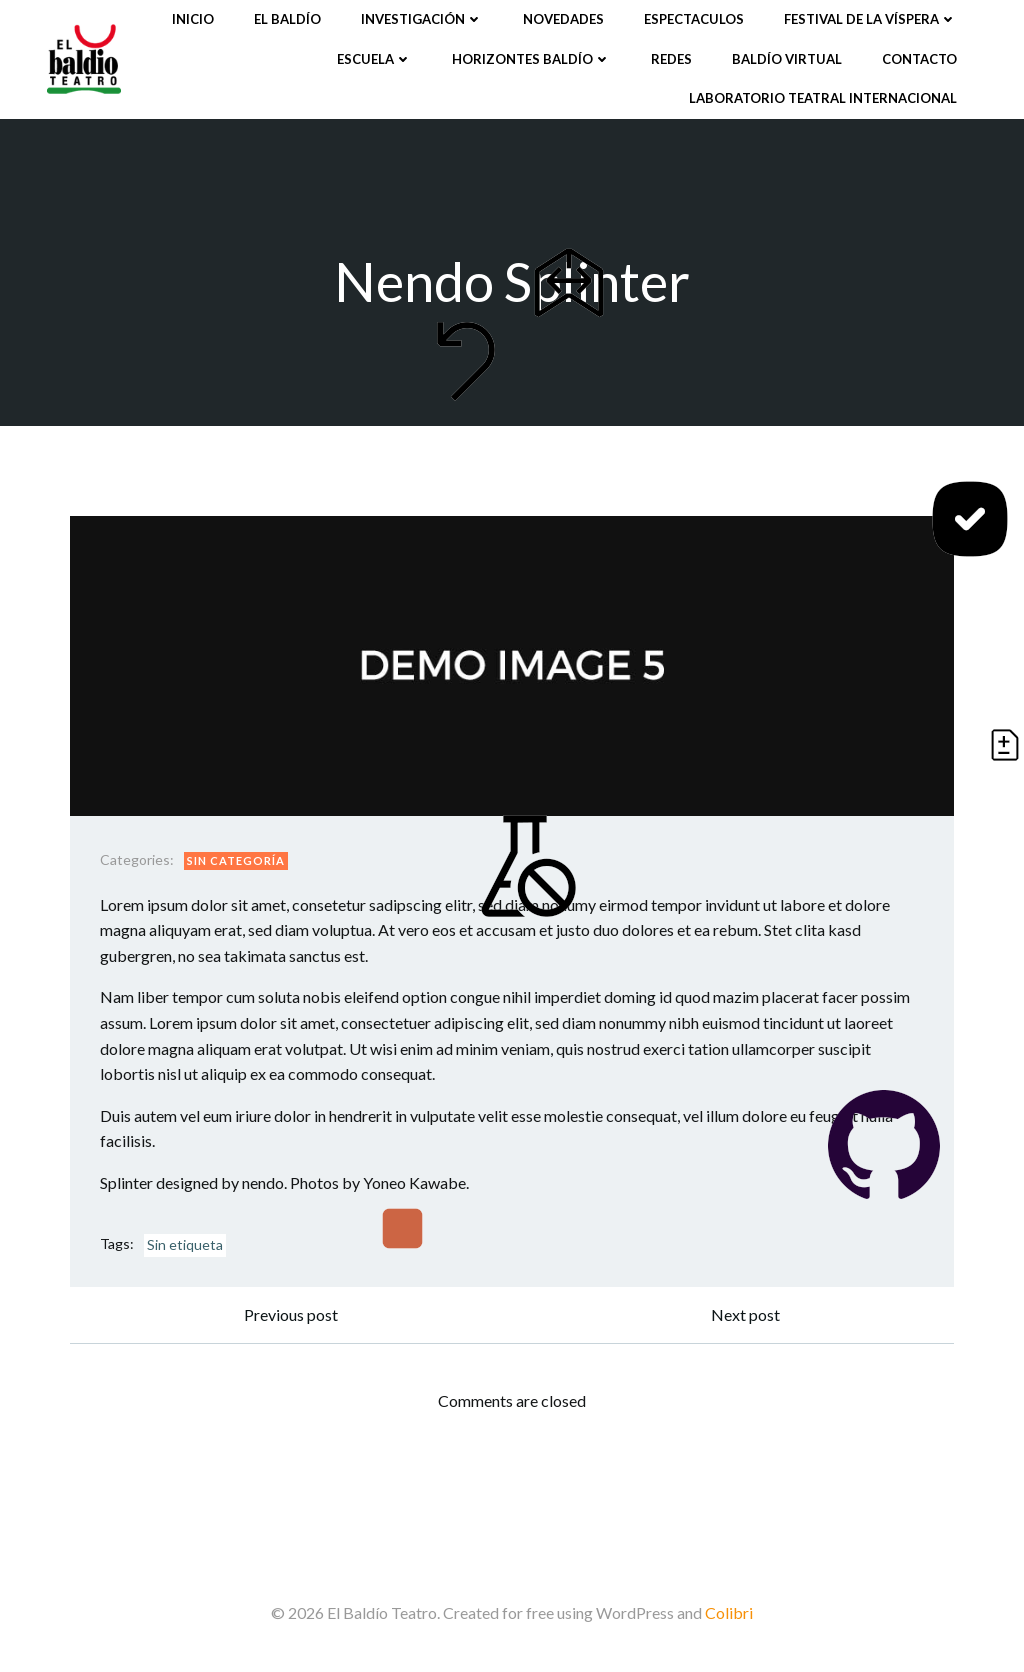  Describe the element at coordinates (970, 519) in the screenshot. I see `mark task as complete` at that location.